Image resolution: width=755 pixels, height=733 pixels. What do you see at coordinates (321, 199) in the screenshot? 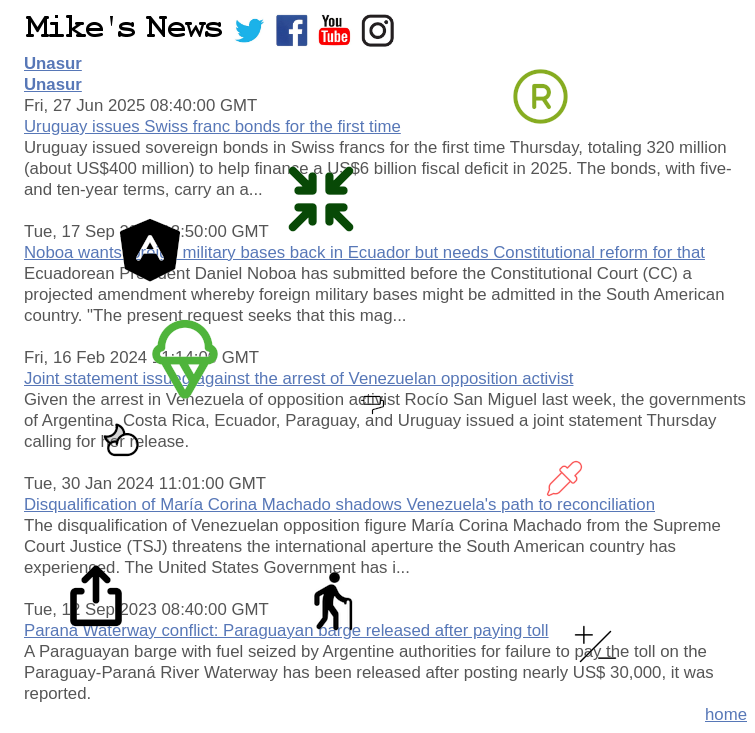
I see `exit fullscreen mode` at bounding box center [321, 199].